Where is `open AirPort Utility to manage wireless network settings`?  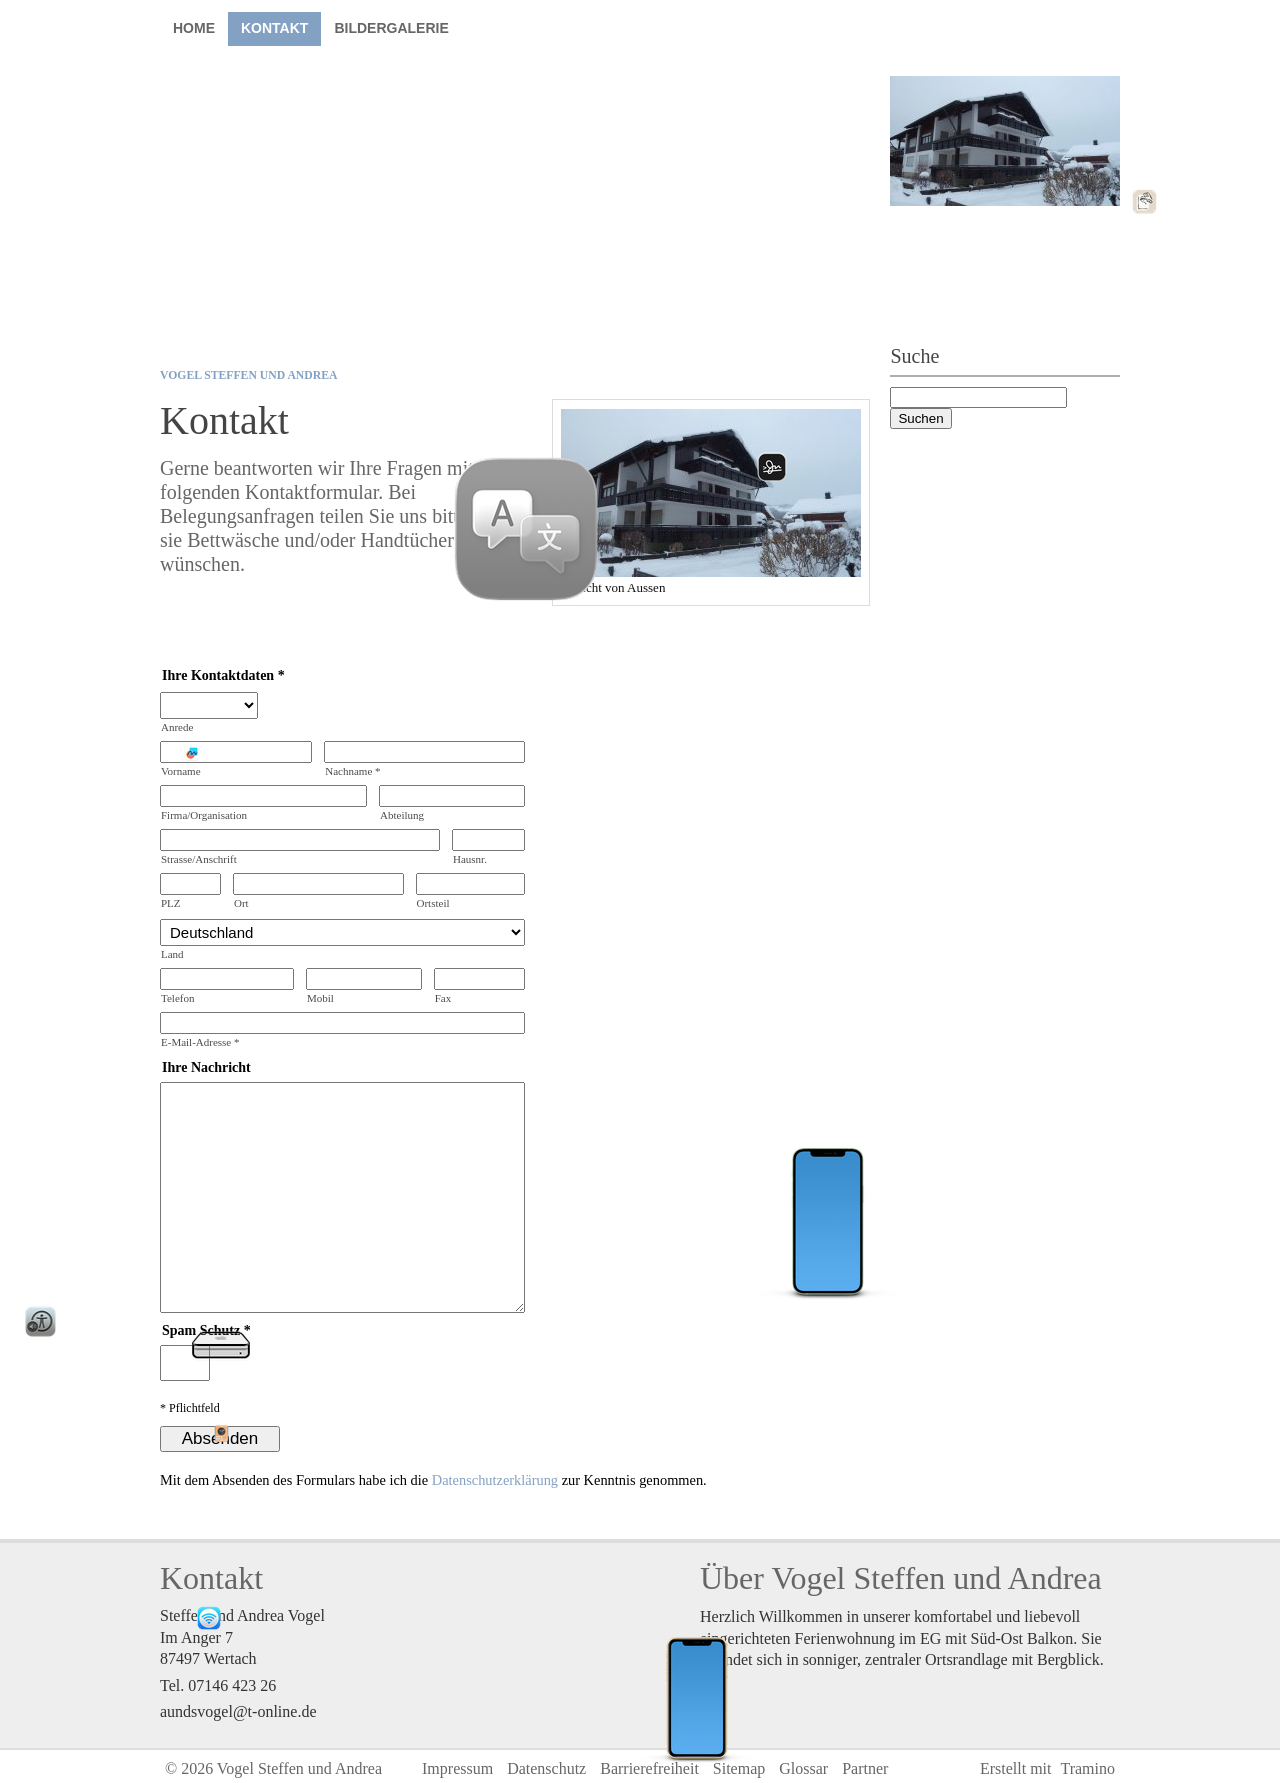 open AirPort Utility to manage wireless network settings is located at coordinates (209, 1618).